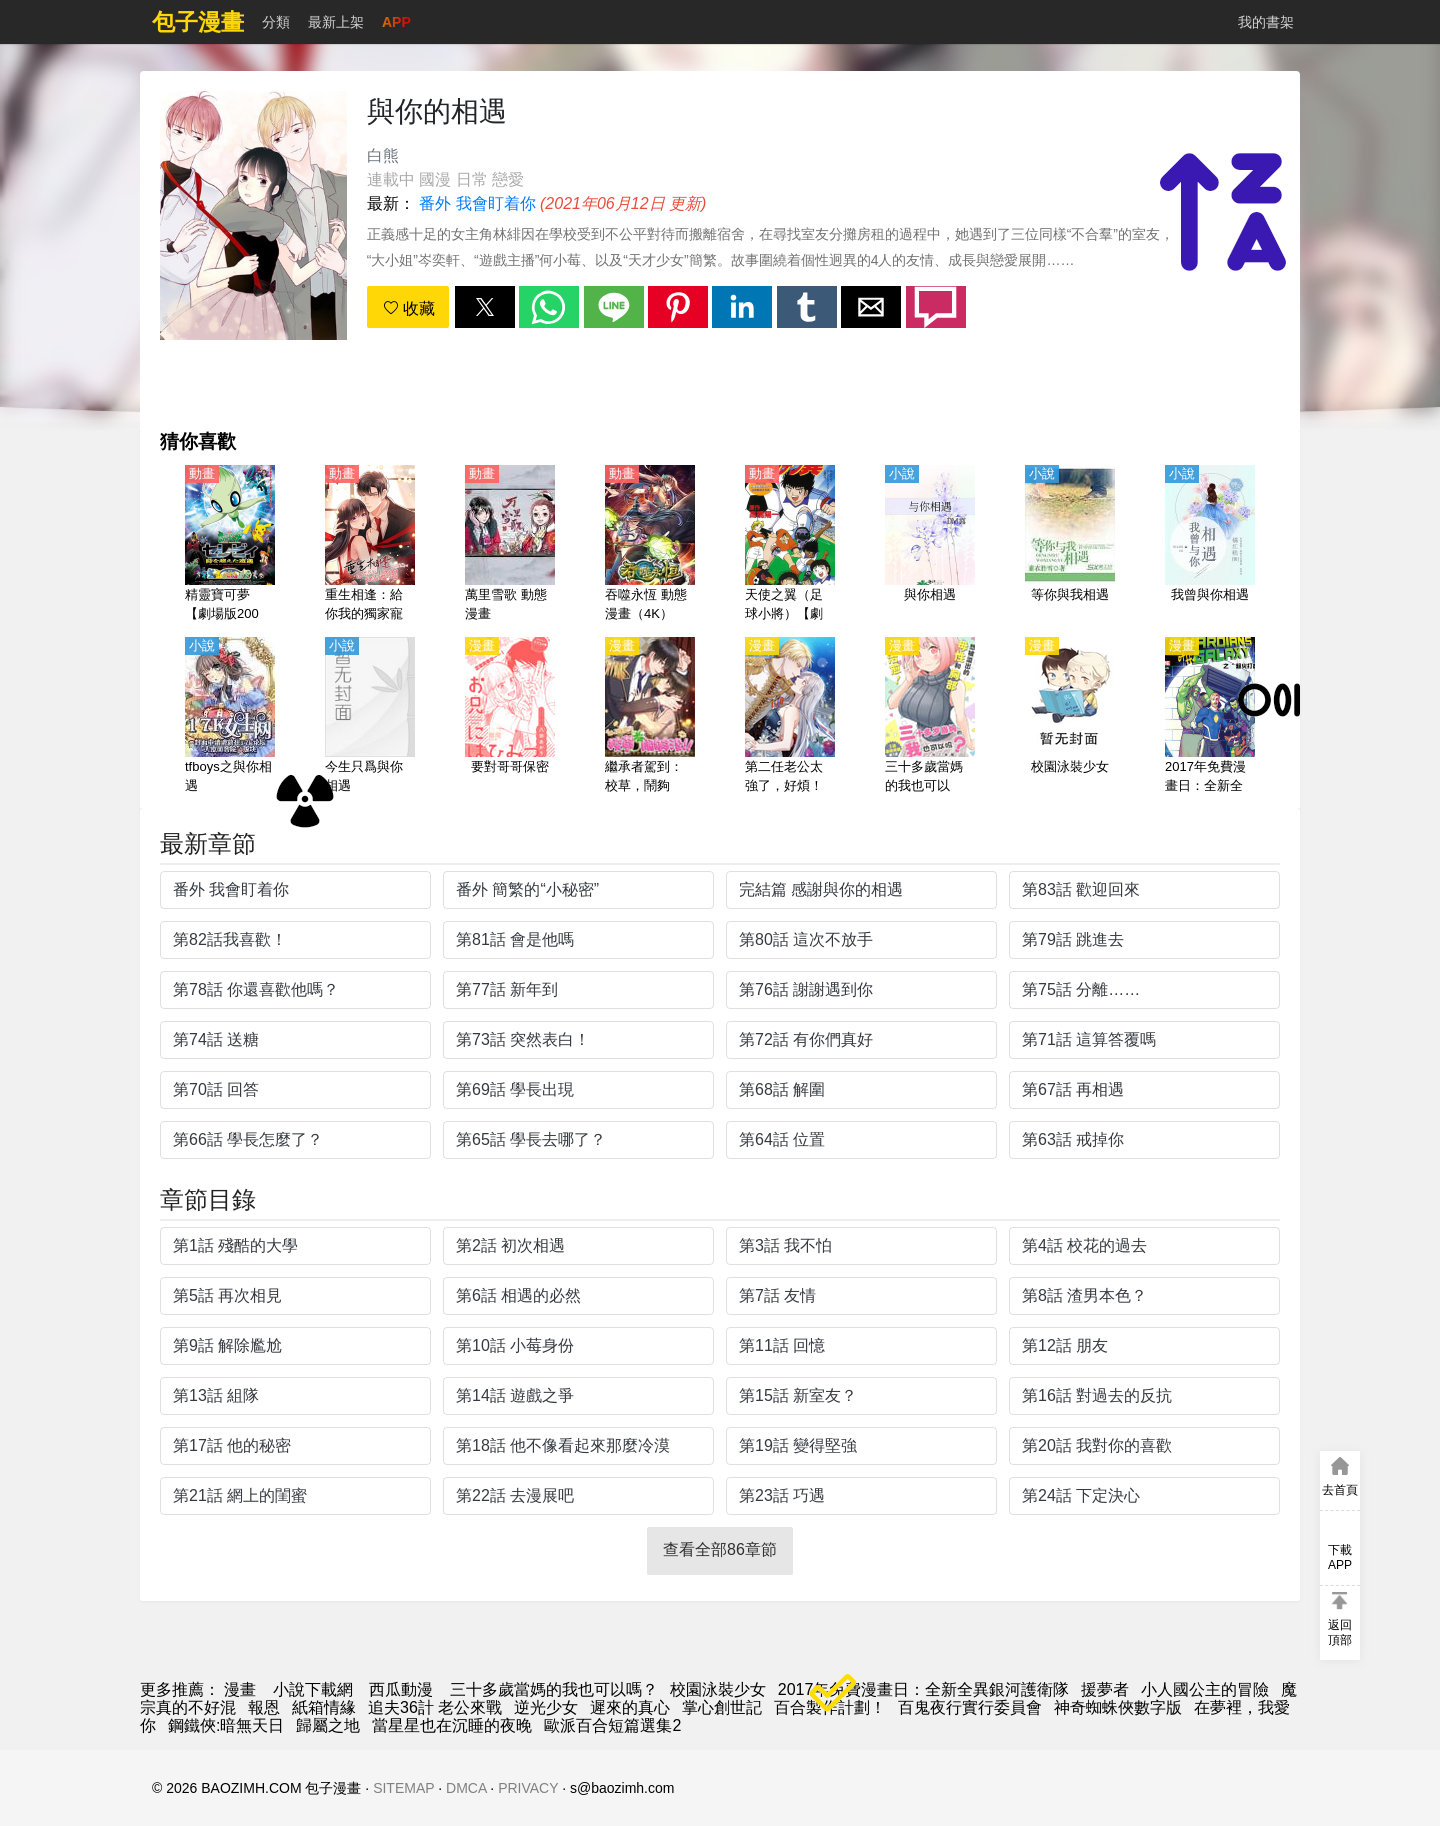 This screenshot has height=1826, width=1440. Describe the element at coordinates (1269, 700) in the screenshot. I see `open the Medium app` at that location.